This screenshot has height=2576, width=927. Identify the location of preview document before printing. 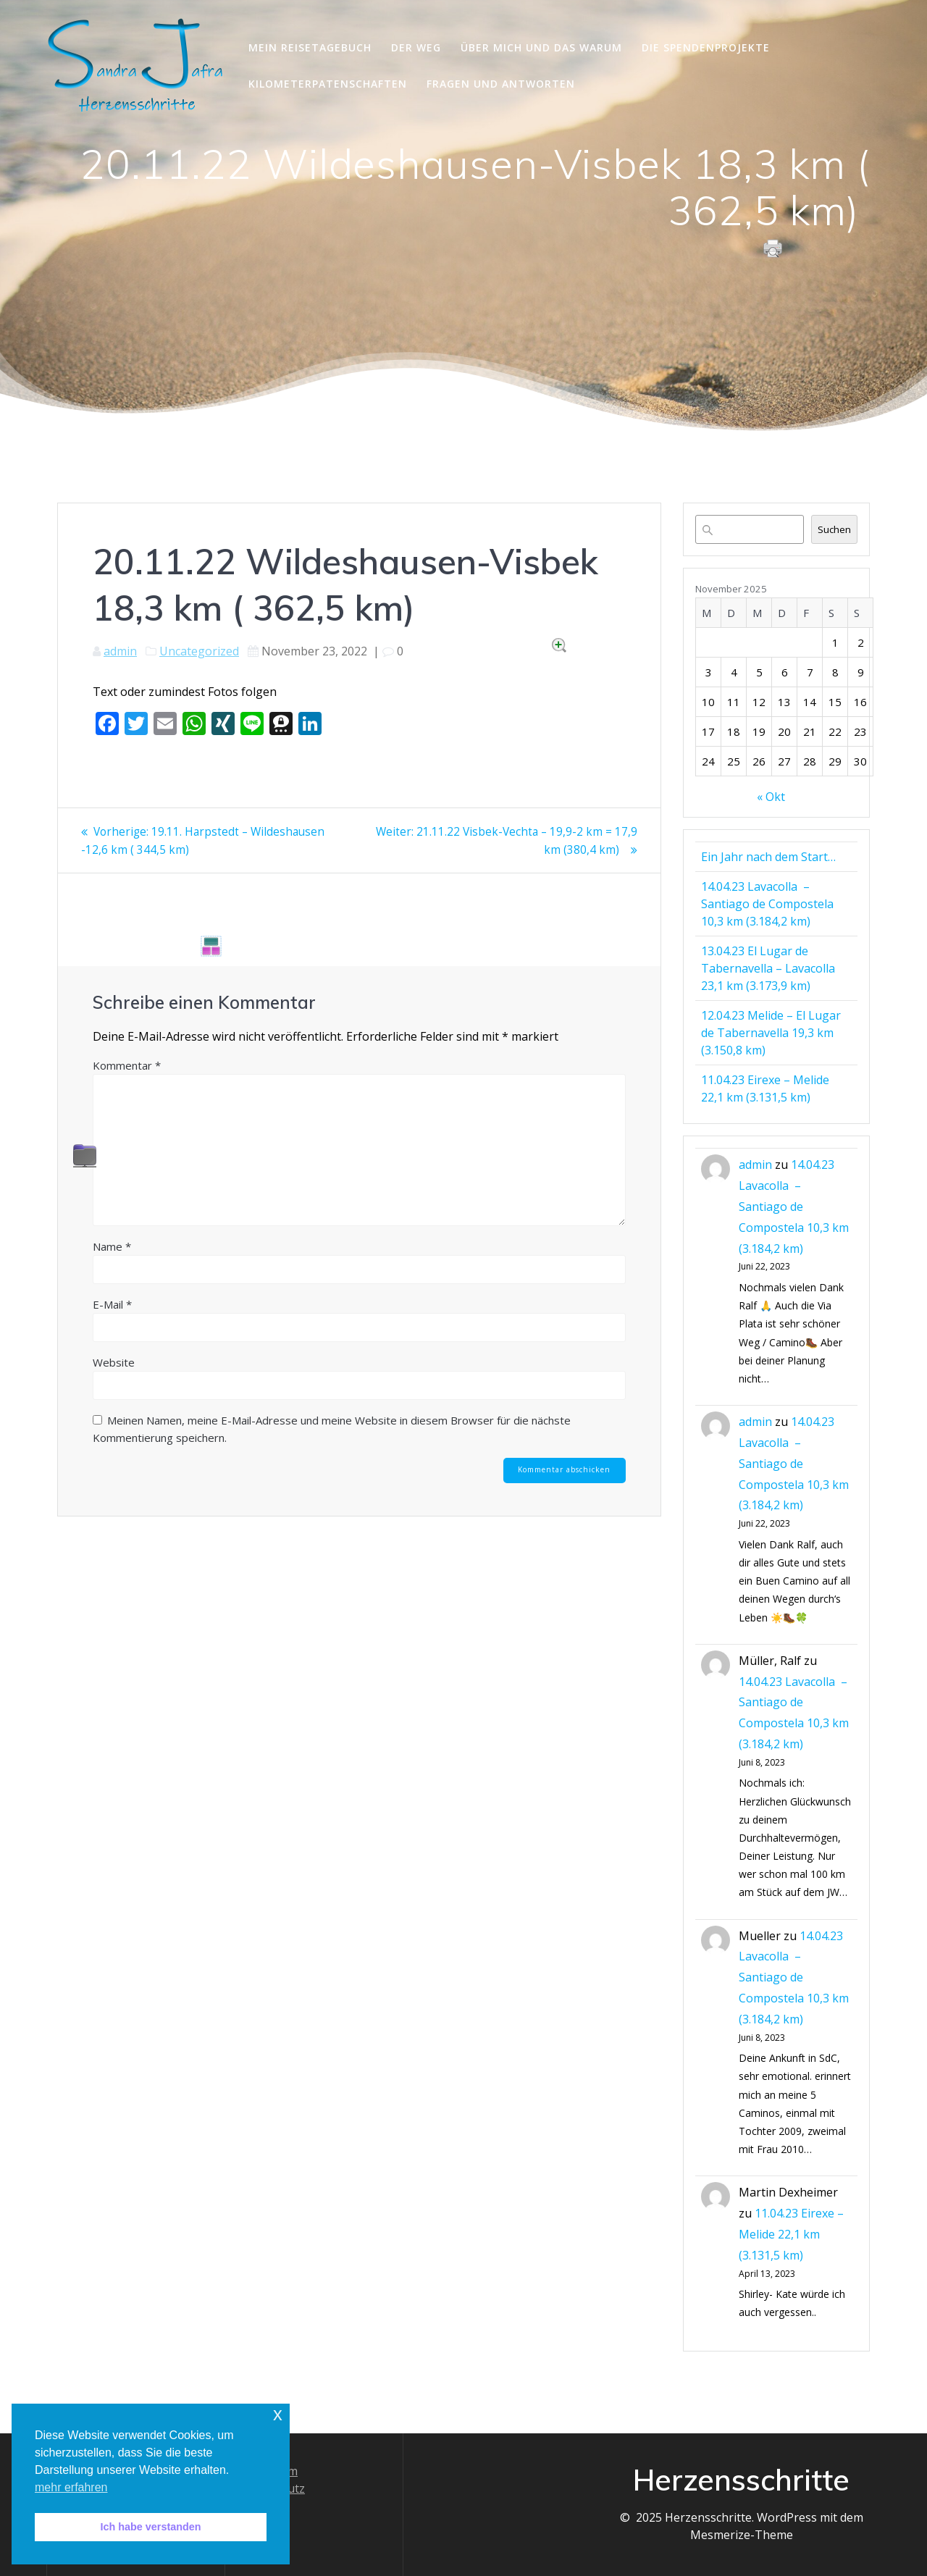
(773, 248).